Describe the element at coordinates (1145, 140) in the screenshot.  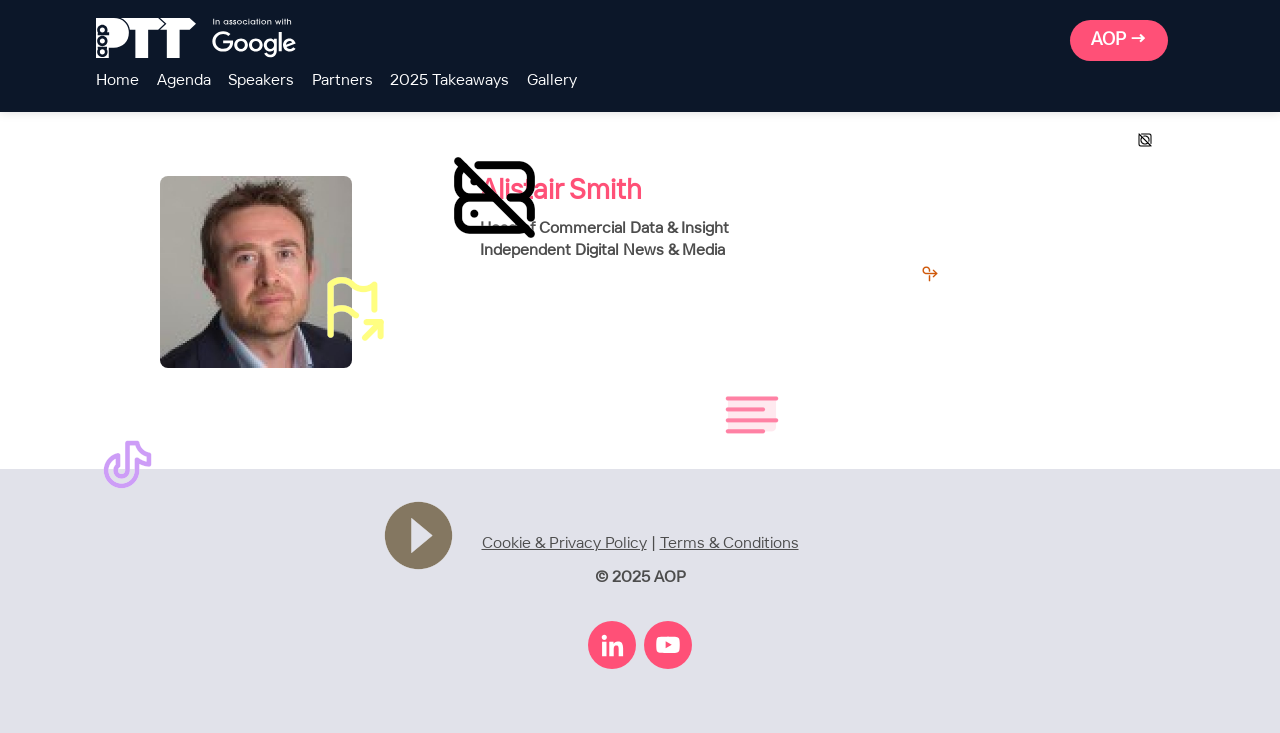
I see `tumble dry not allowed` at that location.